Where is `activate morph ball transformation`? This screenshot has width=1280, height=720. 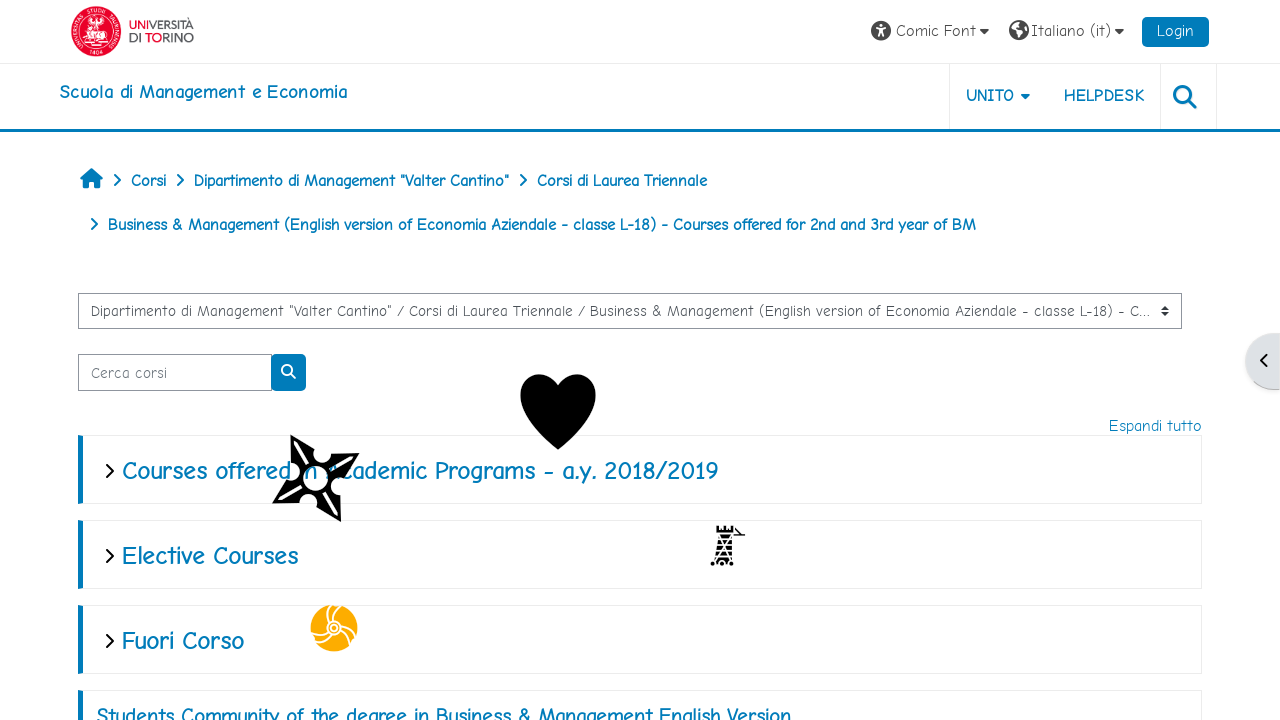
activate morph ball transformation is located at coordinates (334, 628).